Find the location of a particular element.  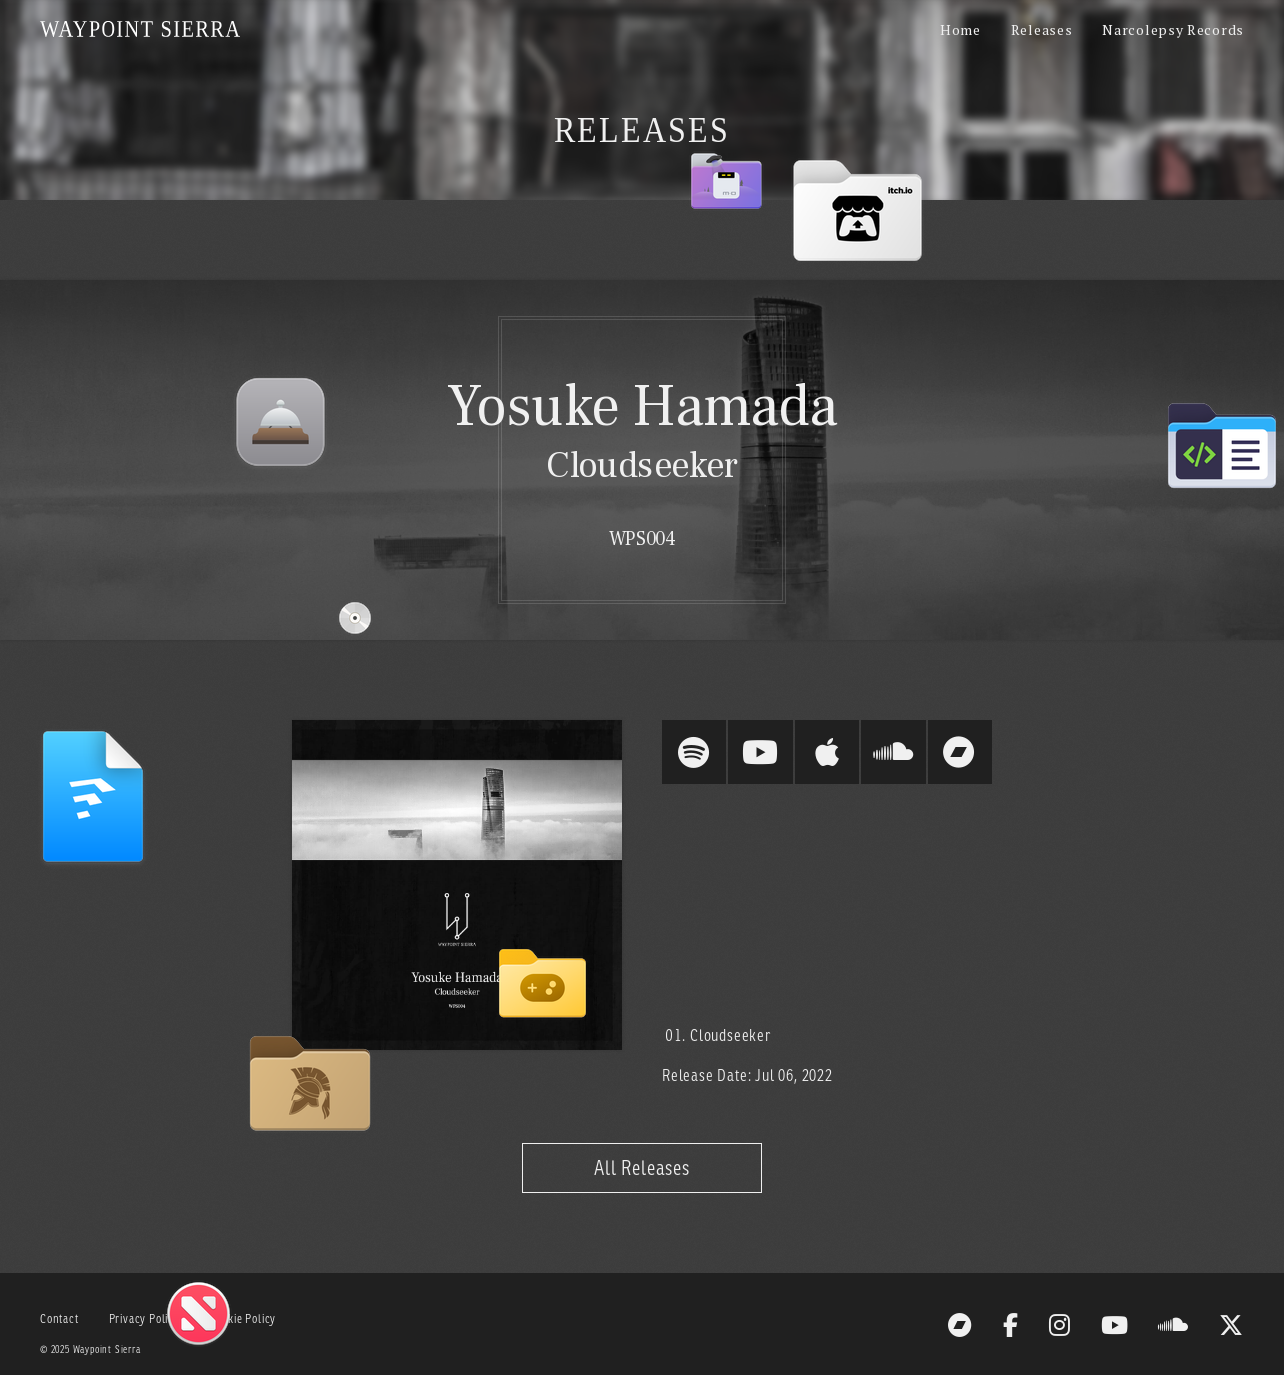

open Apple News preferences is located at coordinates (198, 1313).